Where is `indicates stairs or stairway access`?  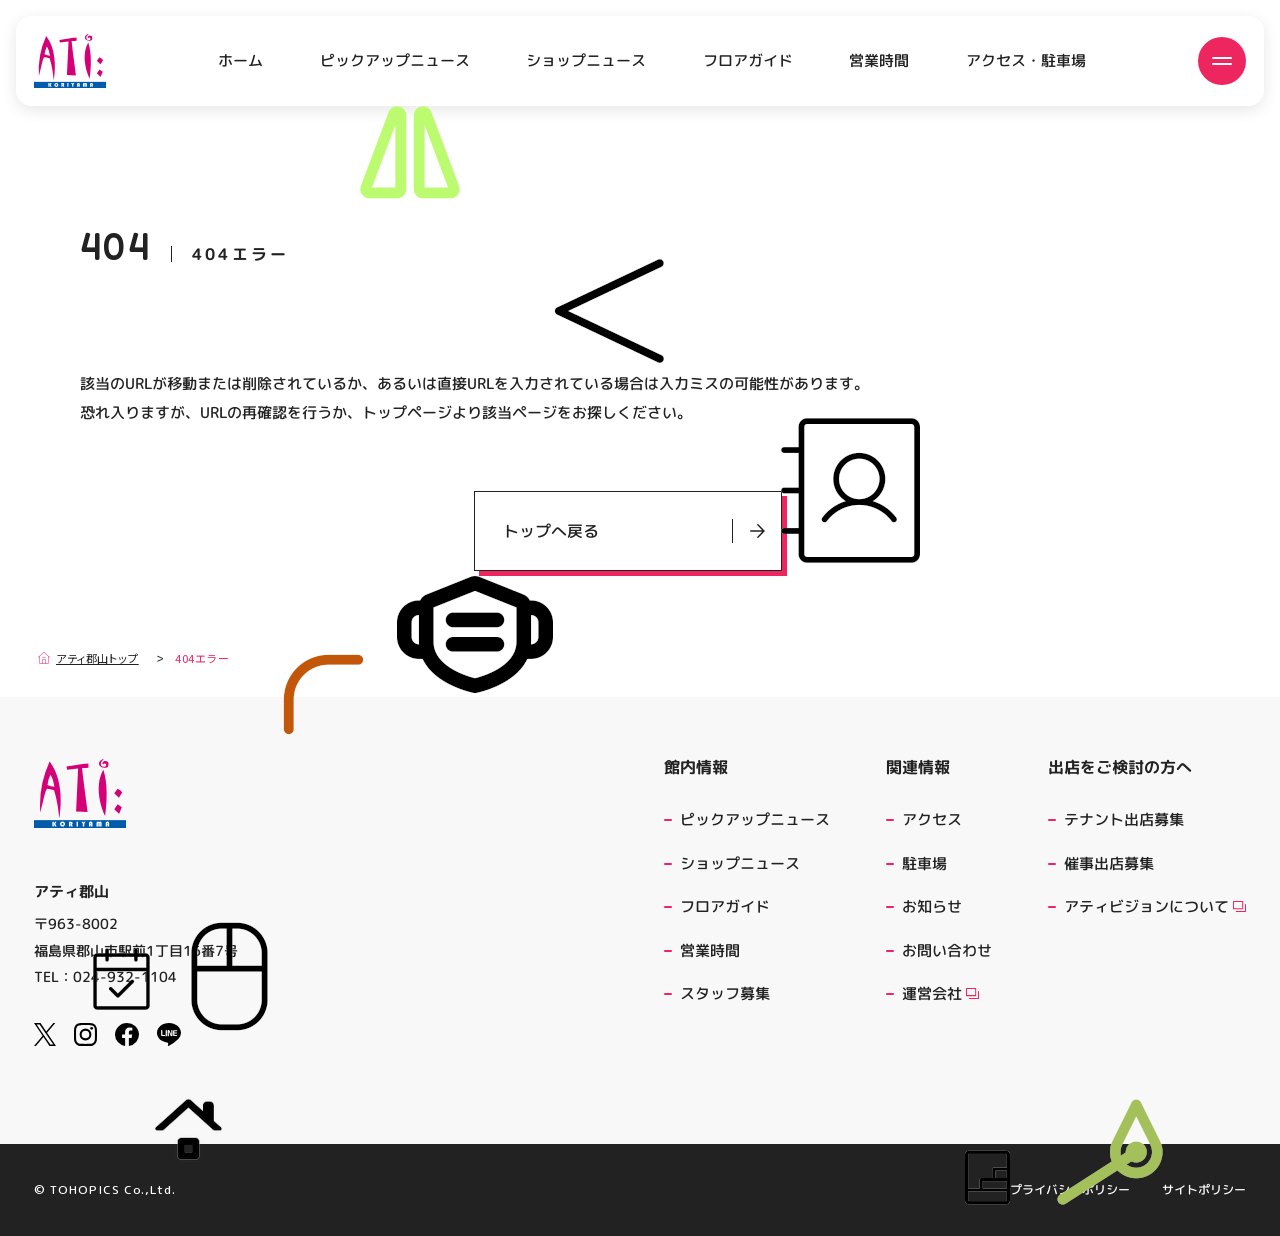 indicates stairs or stairway access is located at coordinates (987, 1177).